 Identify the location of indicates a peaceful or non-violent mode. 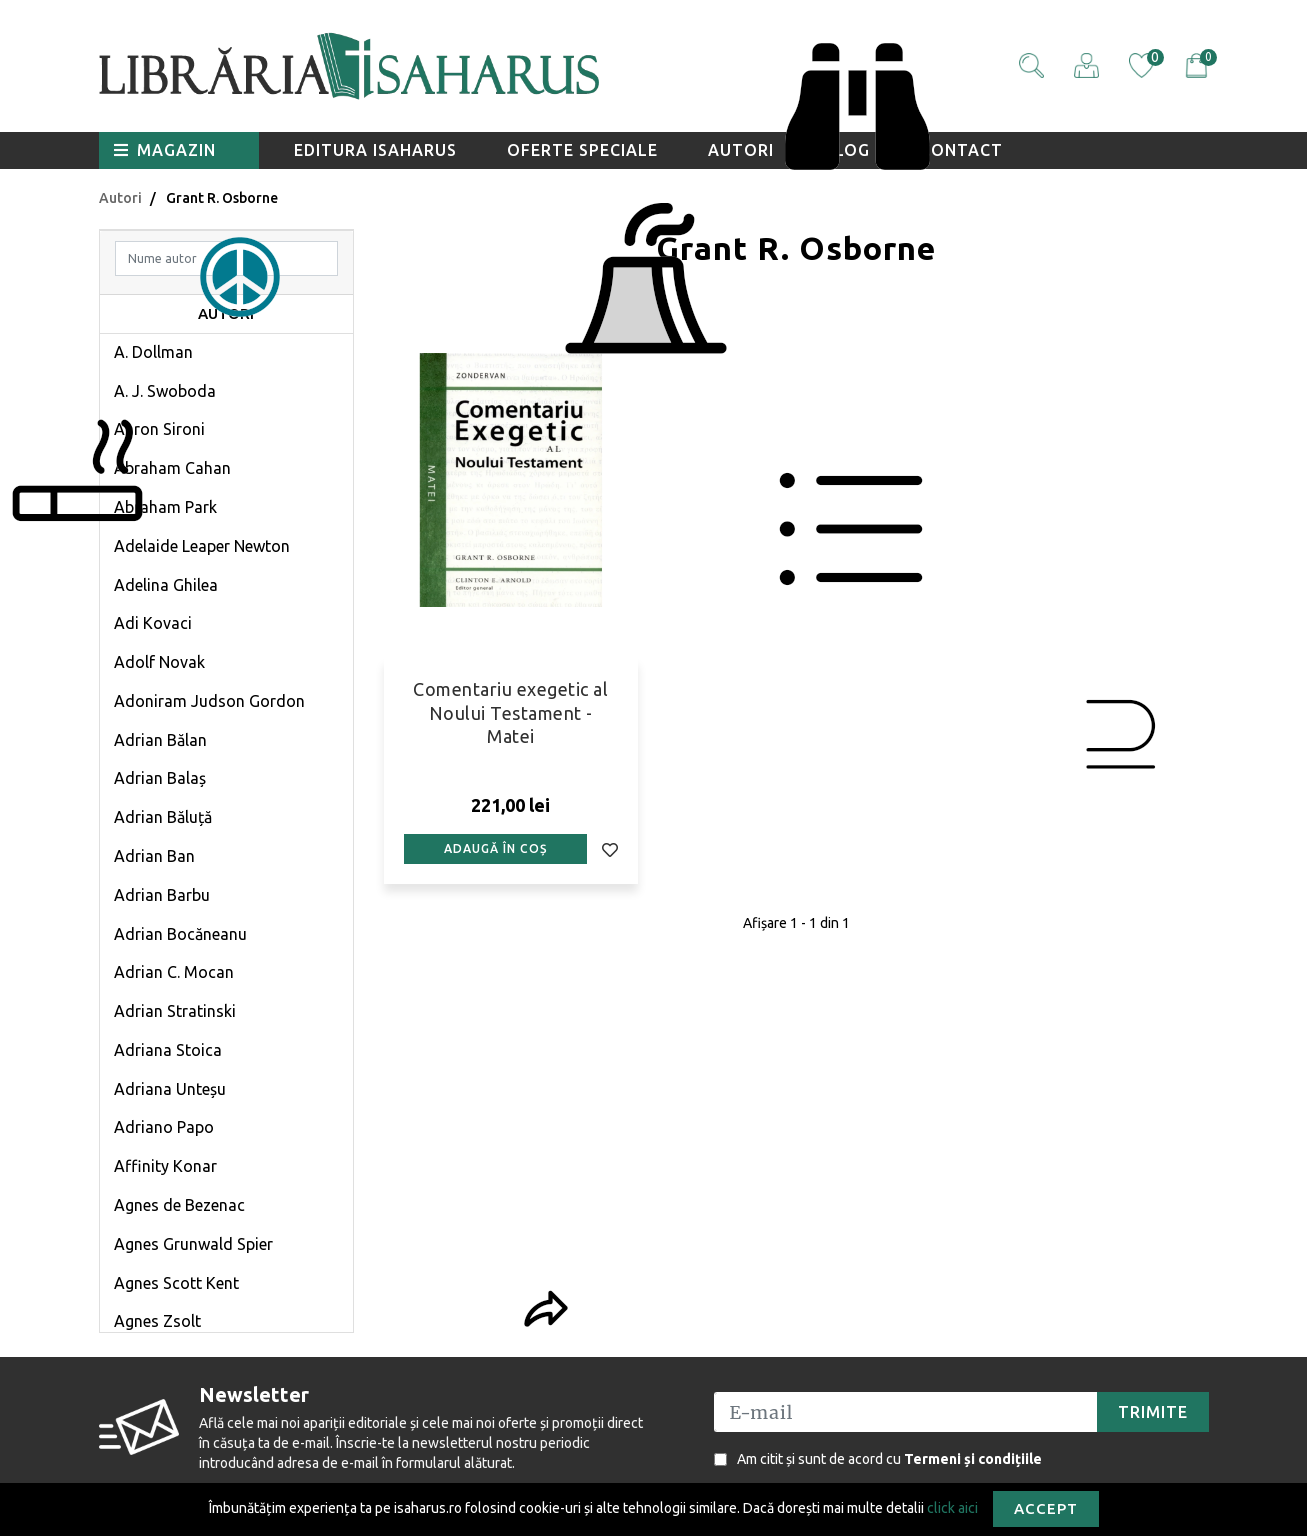
(240, 277).